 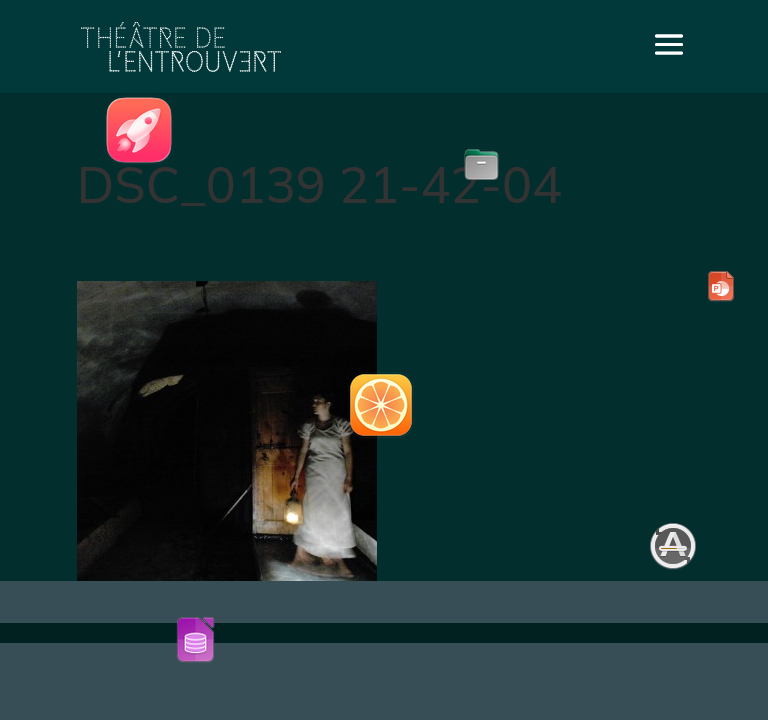 I want to click on check for available software updates, so click(x=673, y=546).